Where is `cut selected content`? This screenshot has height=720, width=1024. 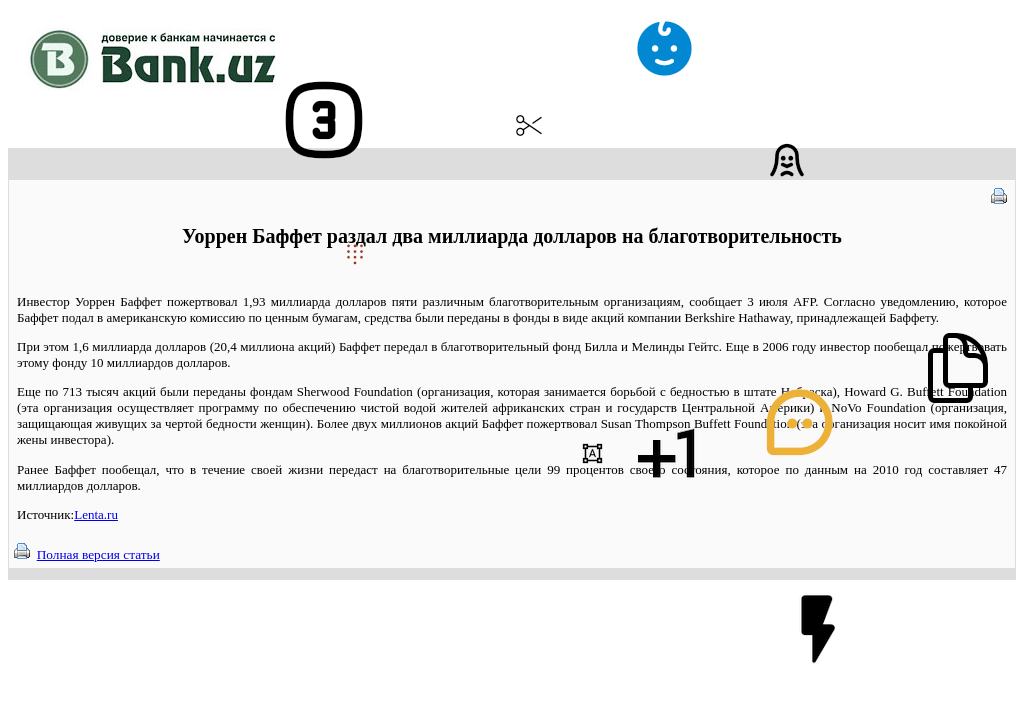 cut selected content is located at coordinates (528, 125).